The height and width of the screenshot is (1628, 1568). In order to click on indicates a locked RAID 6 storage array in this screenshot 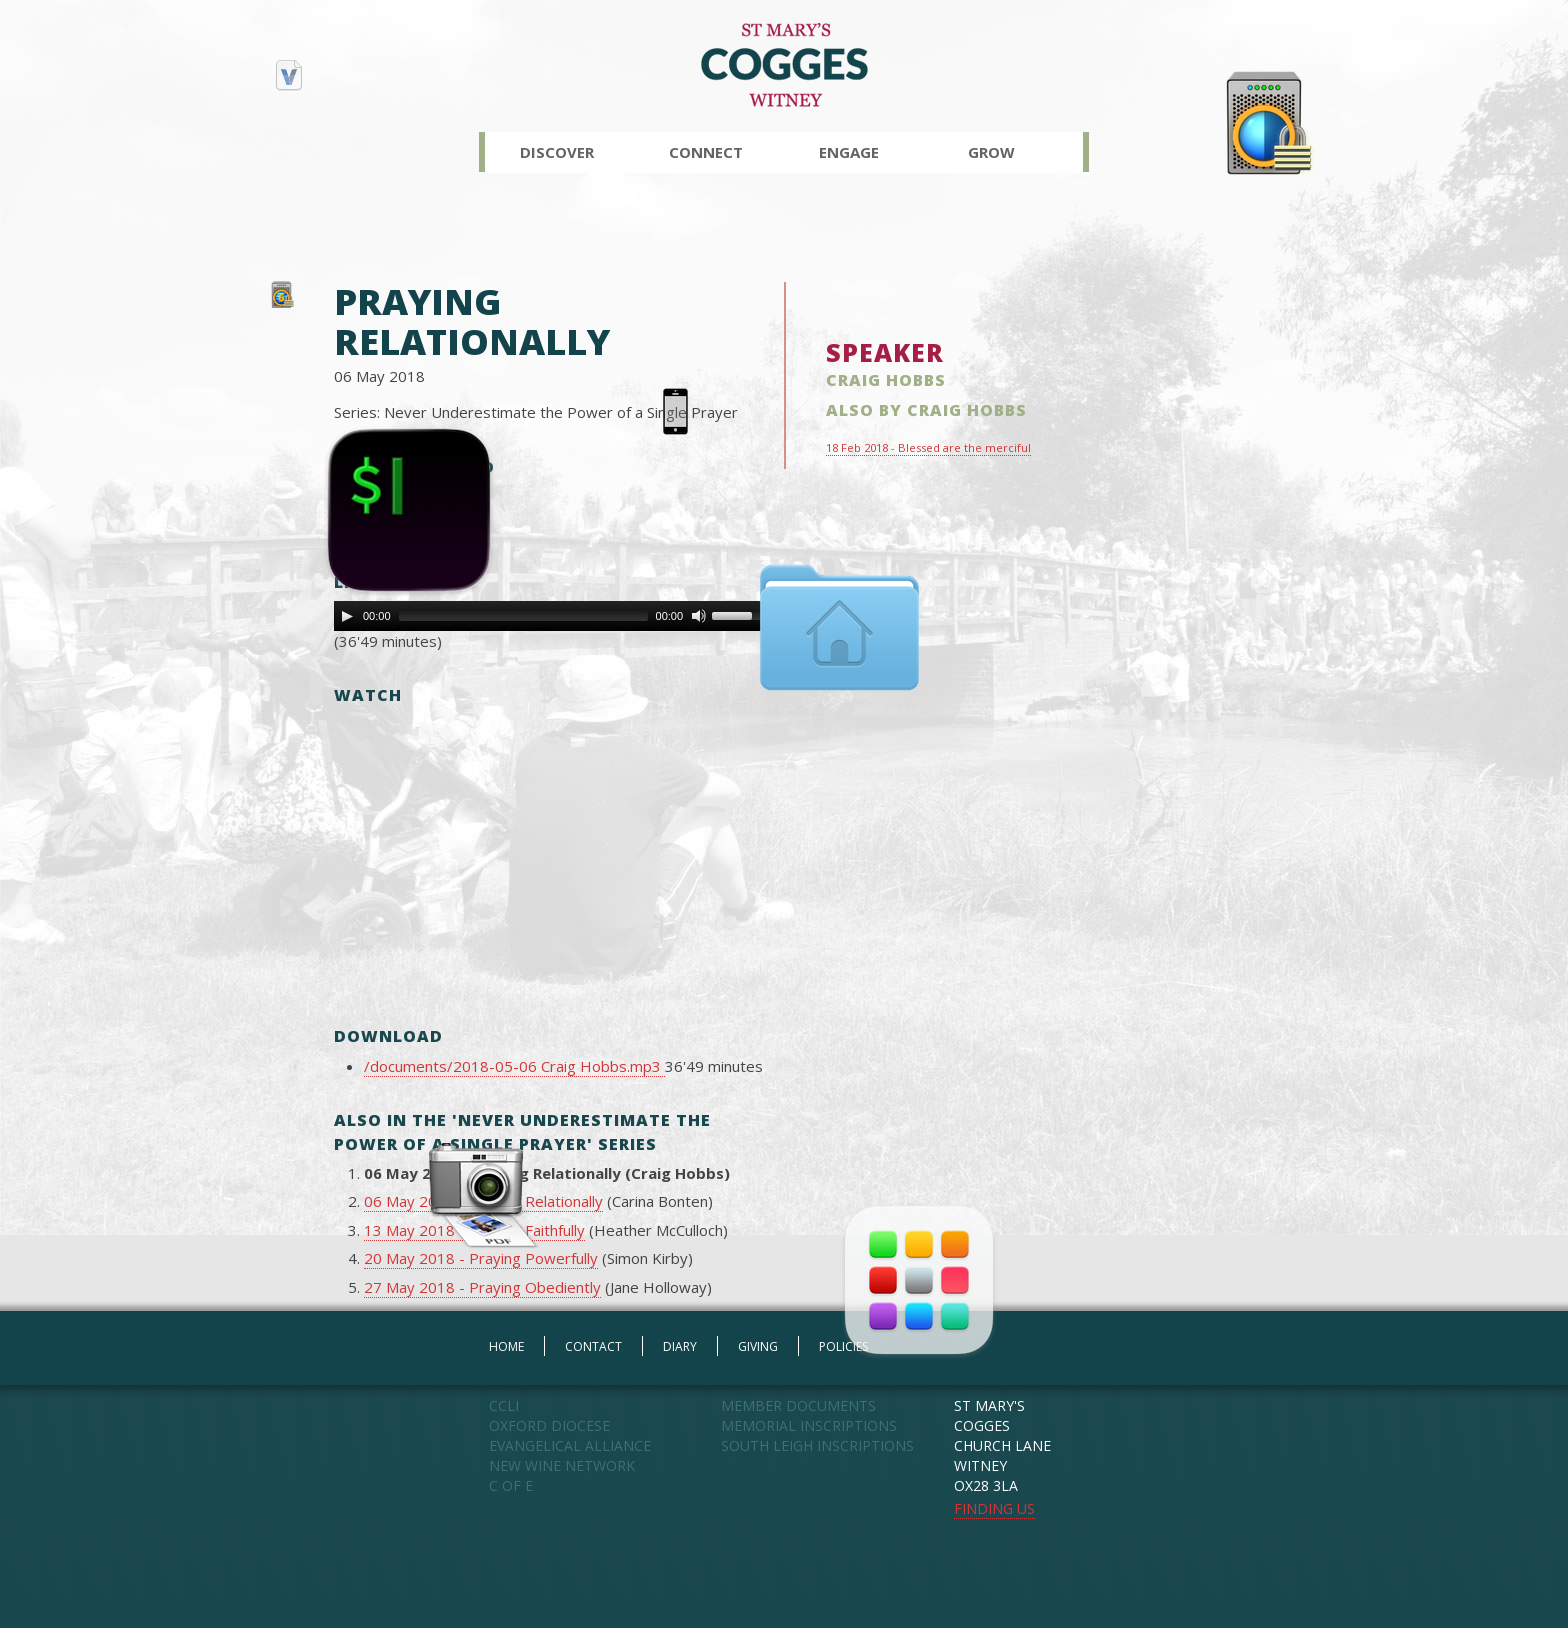, I will do `click(281, 294)`.